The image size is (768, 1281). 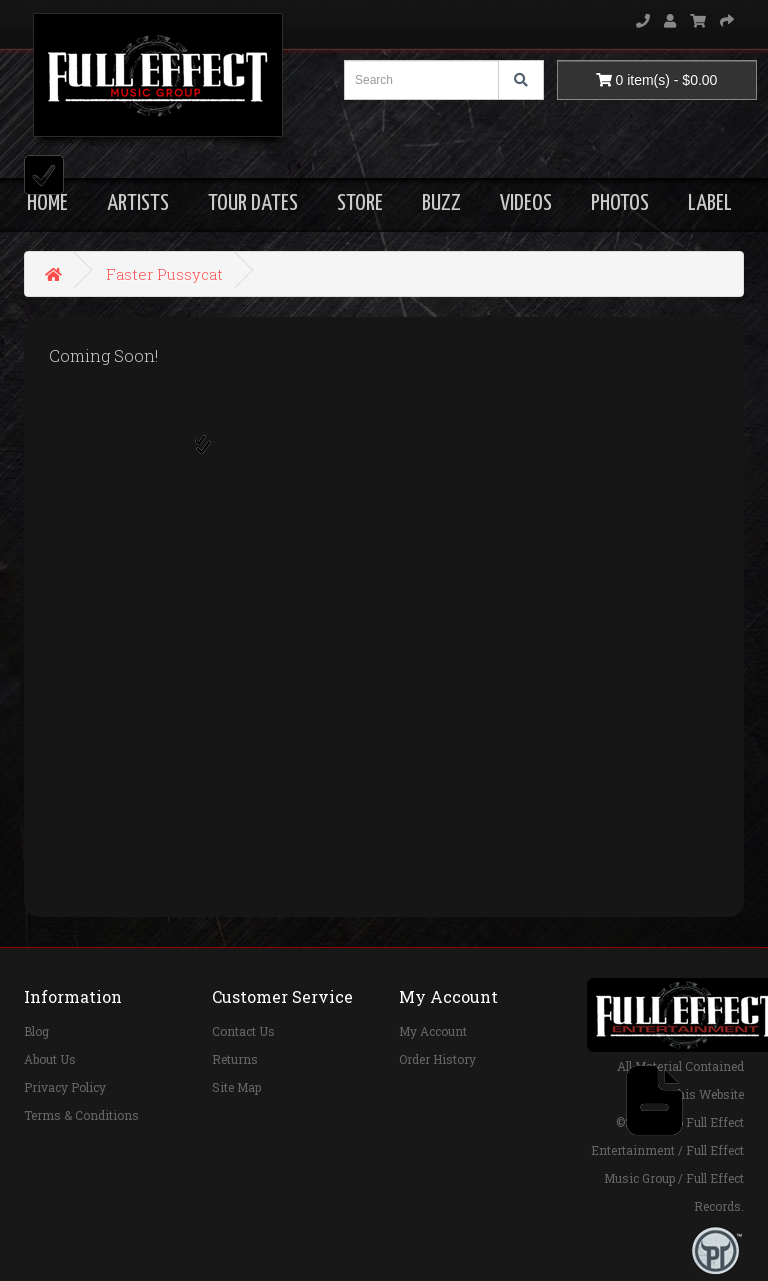 I want to click on remove a file or document, so click(x=654, y=1100).